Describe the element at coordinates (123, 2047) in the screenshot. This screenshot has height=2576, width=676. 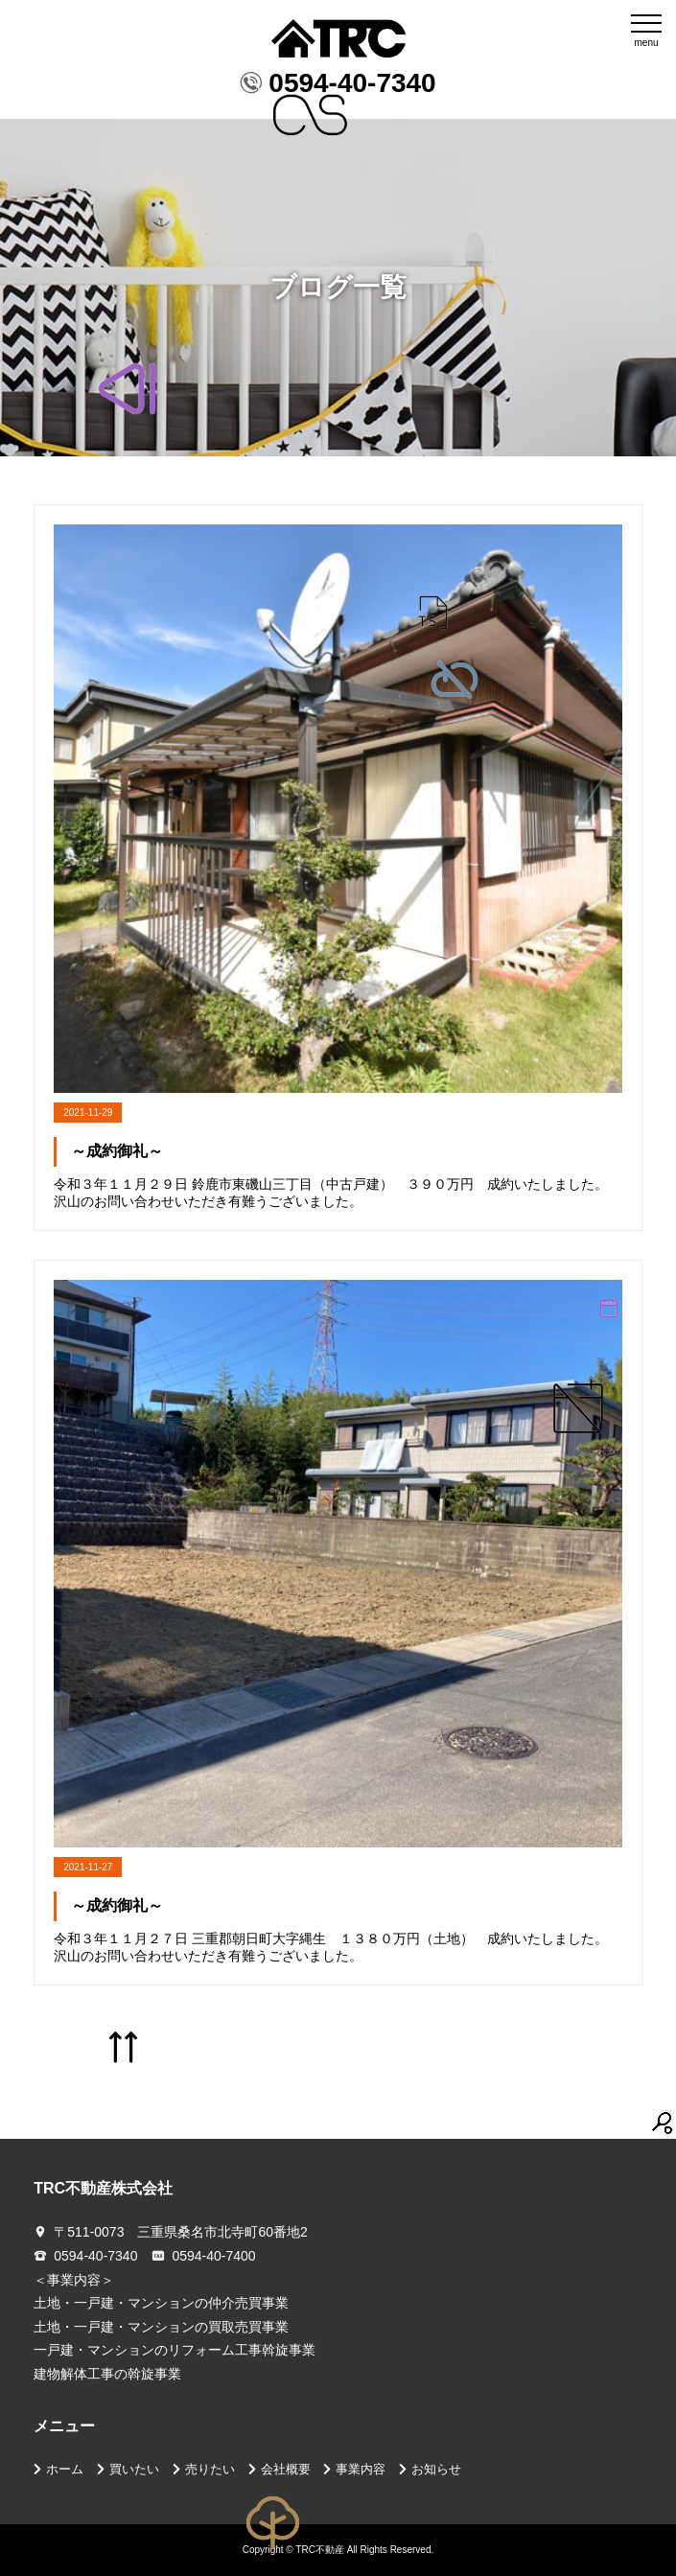
I see `sort items in ascending order` at that location.